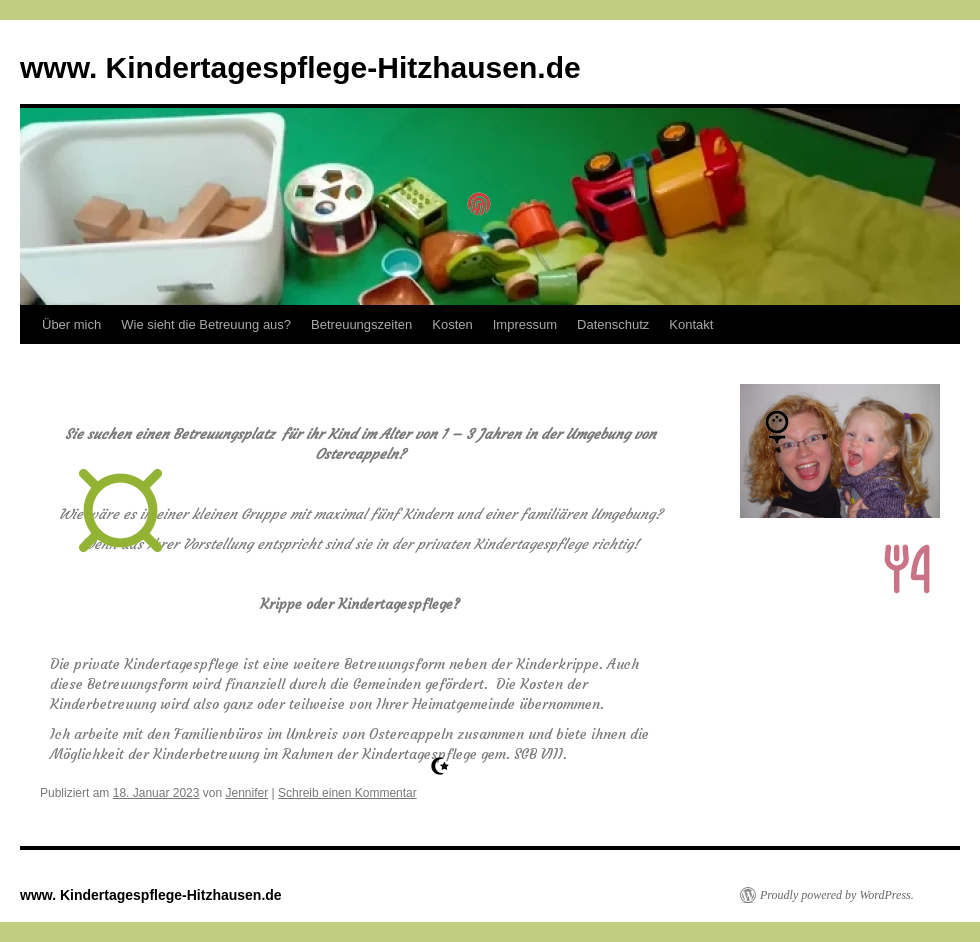  What do you see at coordinates (440, 766) in the screenshot?
I see `indicates islamic religious content or settings` at bounding box center [440, 766].